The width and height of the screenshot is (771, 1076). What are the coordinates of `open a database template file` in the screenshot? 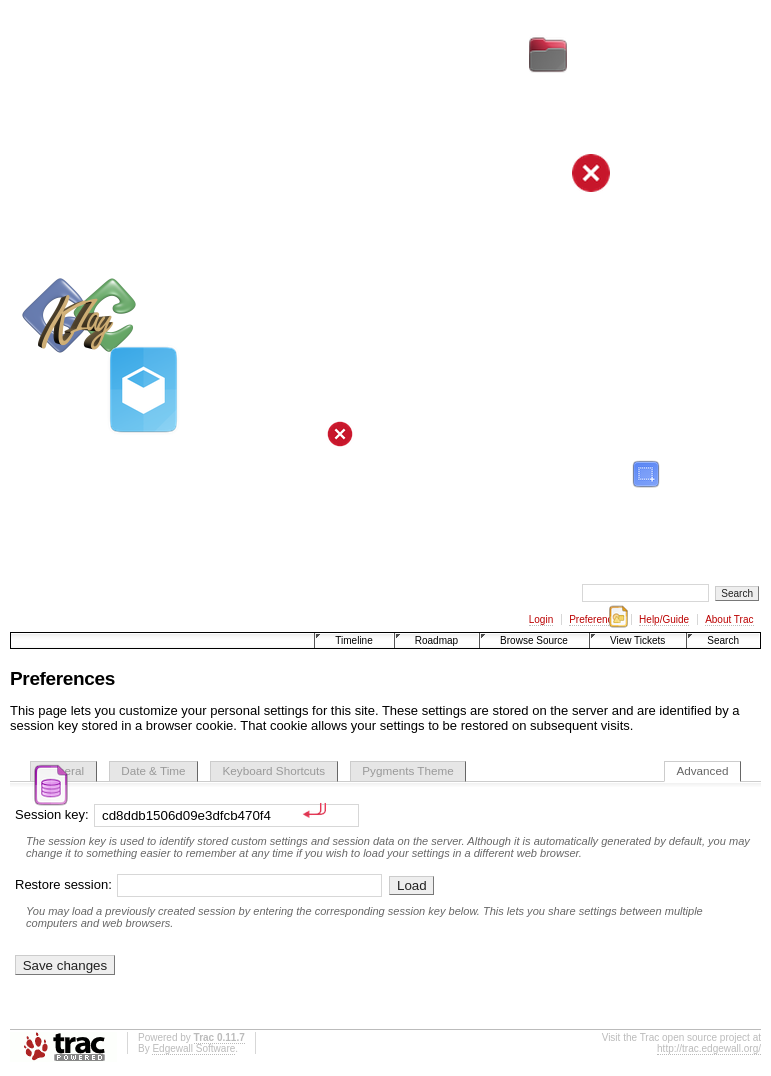 It's located at (51, 785).